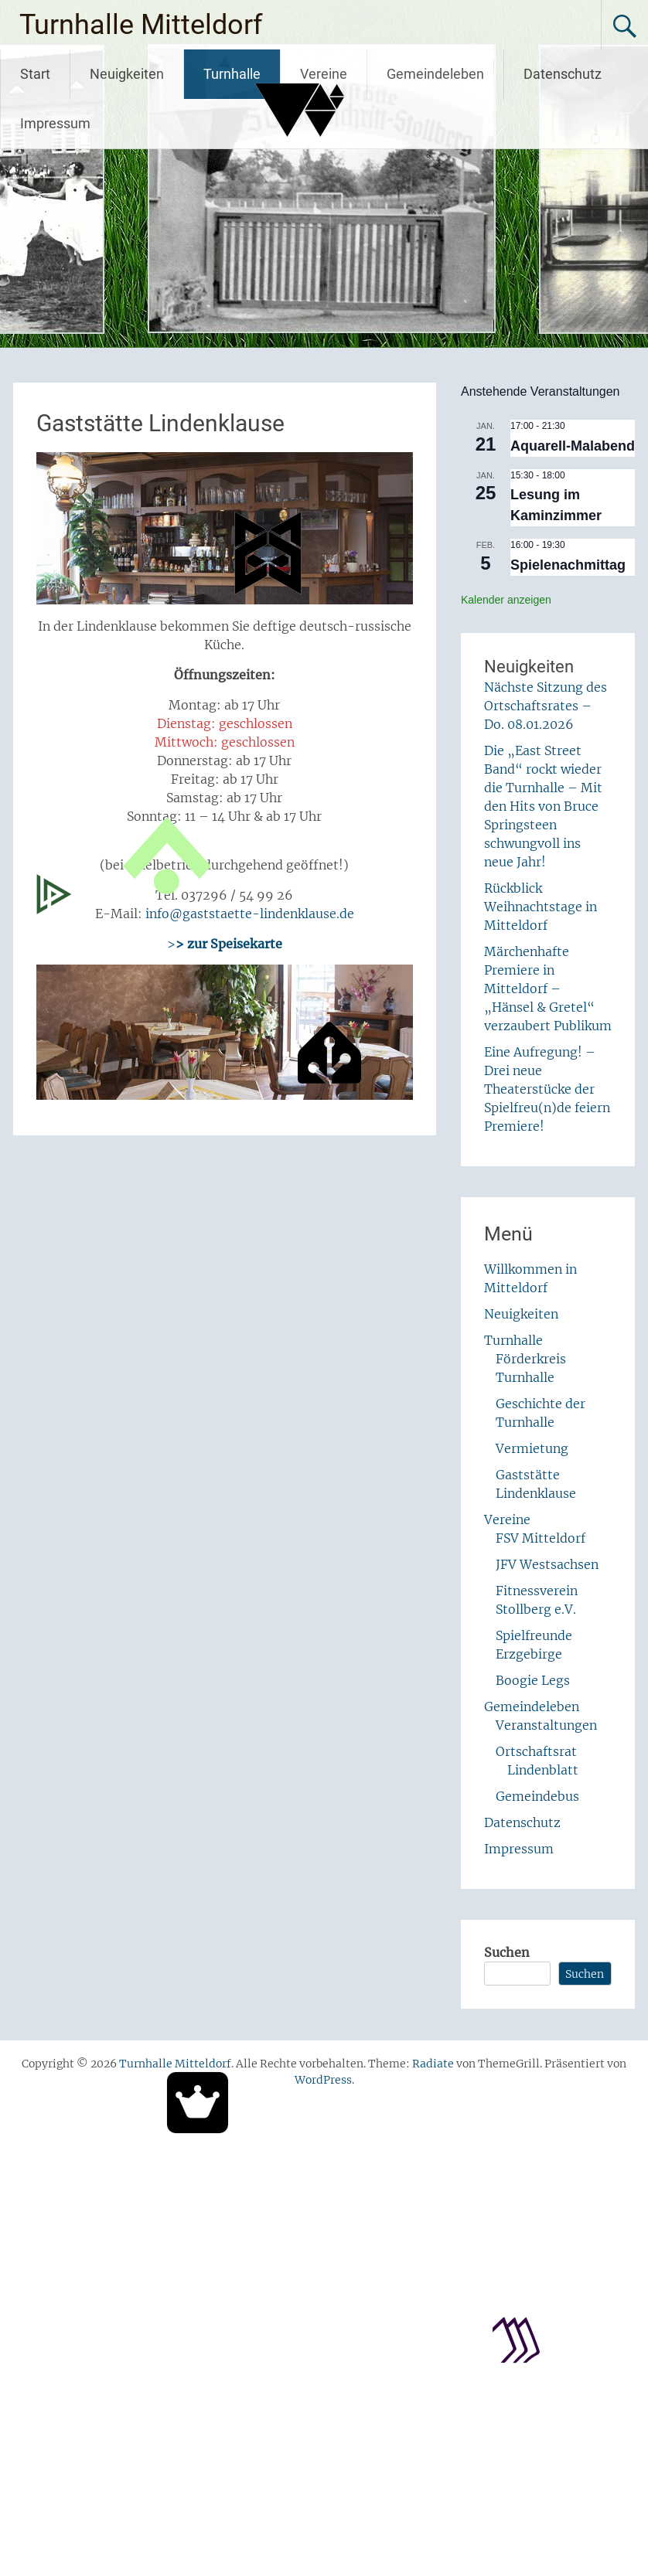 The image size is (648, 2576). Describe the element at coordinates (268, 553) in the screenshot. I see `backbone.js framework logo` at that location.